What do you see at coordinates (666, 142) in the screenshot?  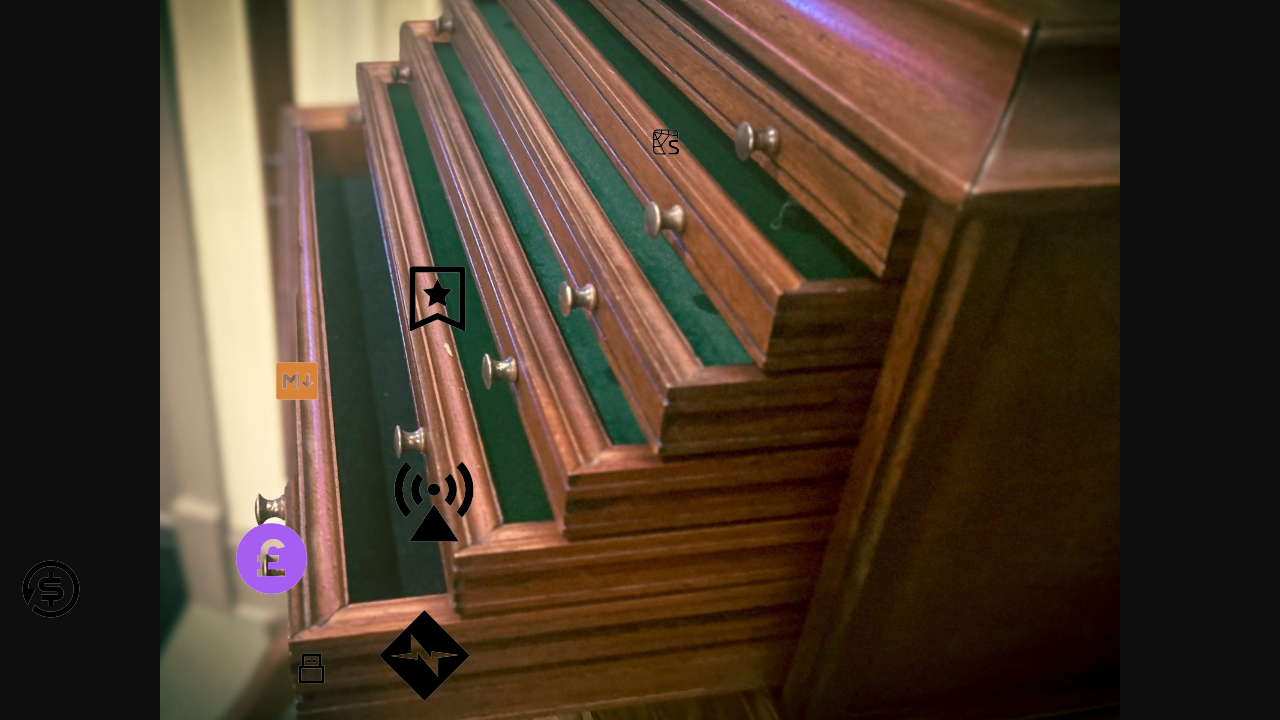 I see `visit the Spyderide website or app` at bounding box center [666, 142].